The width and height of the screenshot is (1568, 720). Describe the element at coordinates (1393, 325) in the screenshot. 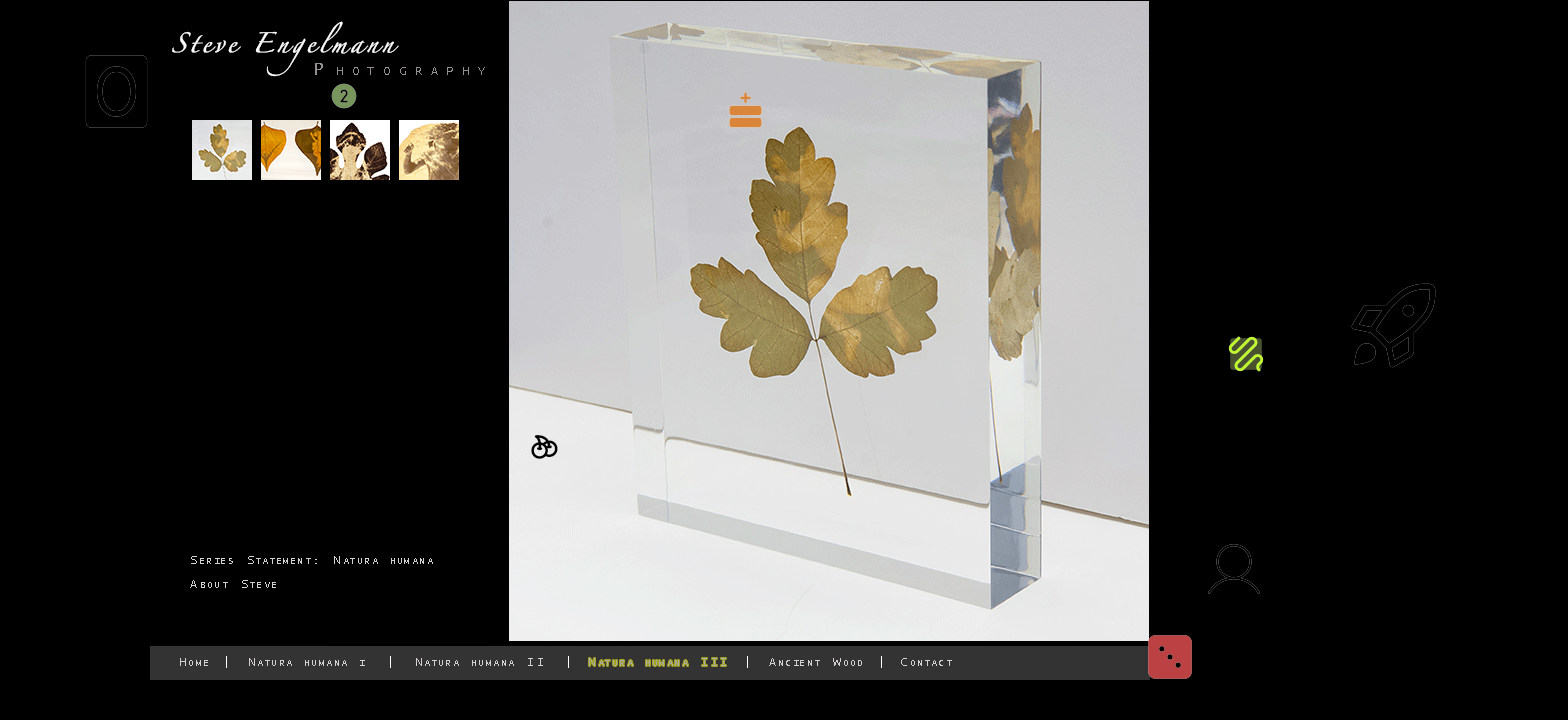

I see `launch or deploy a project` at that location.